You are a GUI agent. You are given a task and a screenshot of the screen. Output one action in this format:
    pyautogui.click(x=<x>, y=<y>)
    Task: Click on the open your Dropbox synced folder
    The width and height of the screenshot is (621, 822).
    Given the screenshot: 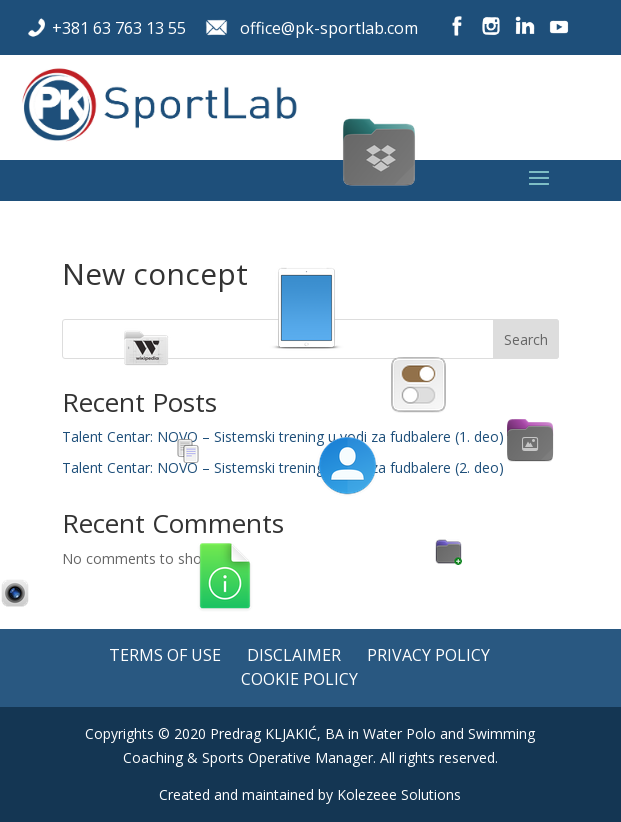 What is the action you would take?
    pyautogui.click(x=379, y=152)
    